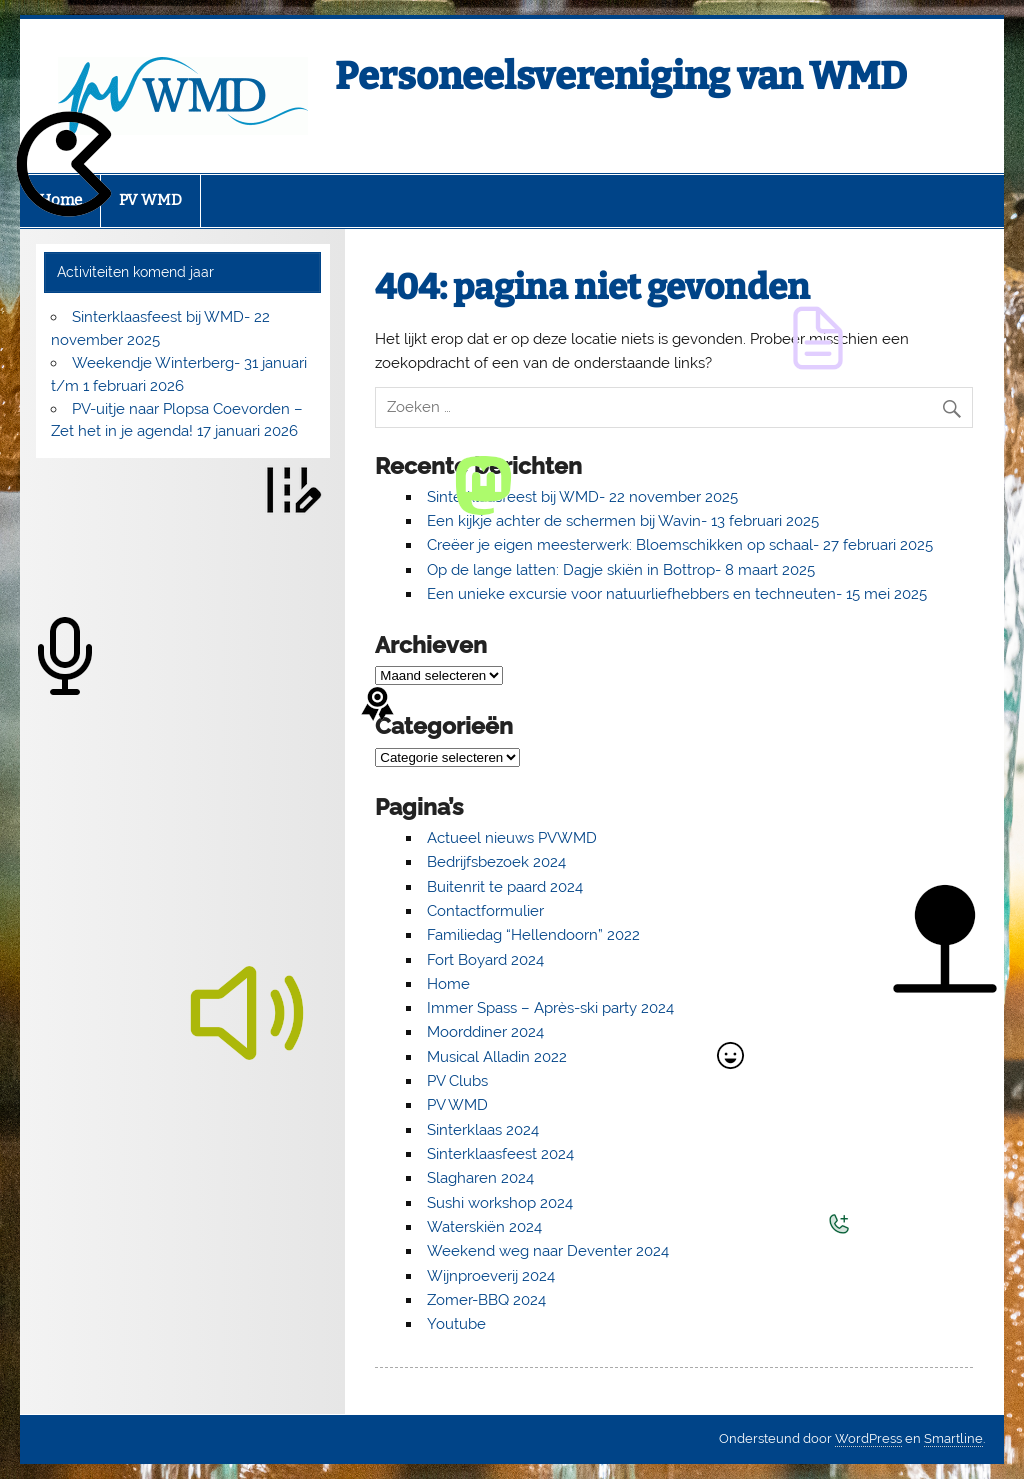 The image size is (1024, 1479). Describe the element at coordinates (818, 338) in the screenshot. I see `view document details` at that location.